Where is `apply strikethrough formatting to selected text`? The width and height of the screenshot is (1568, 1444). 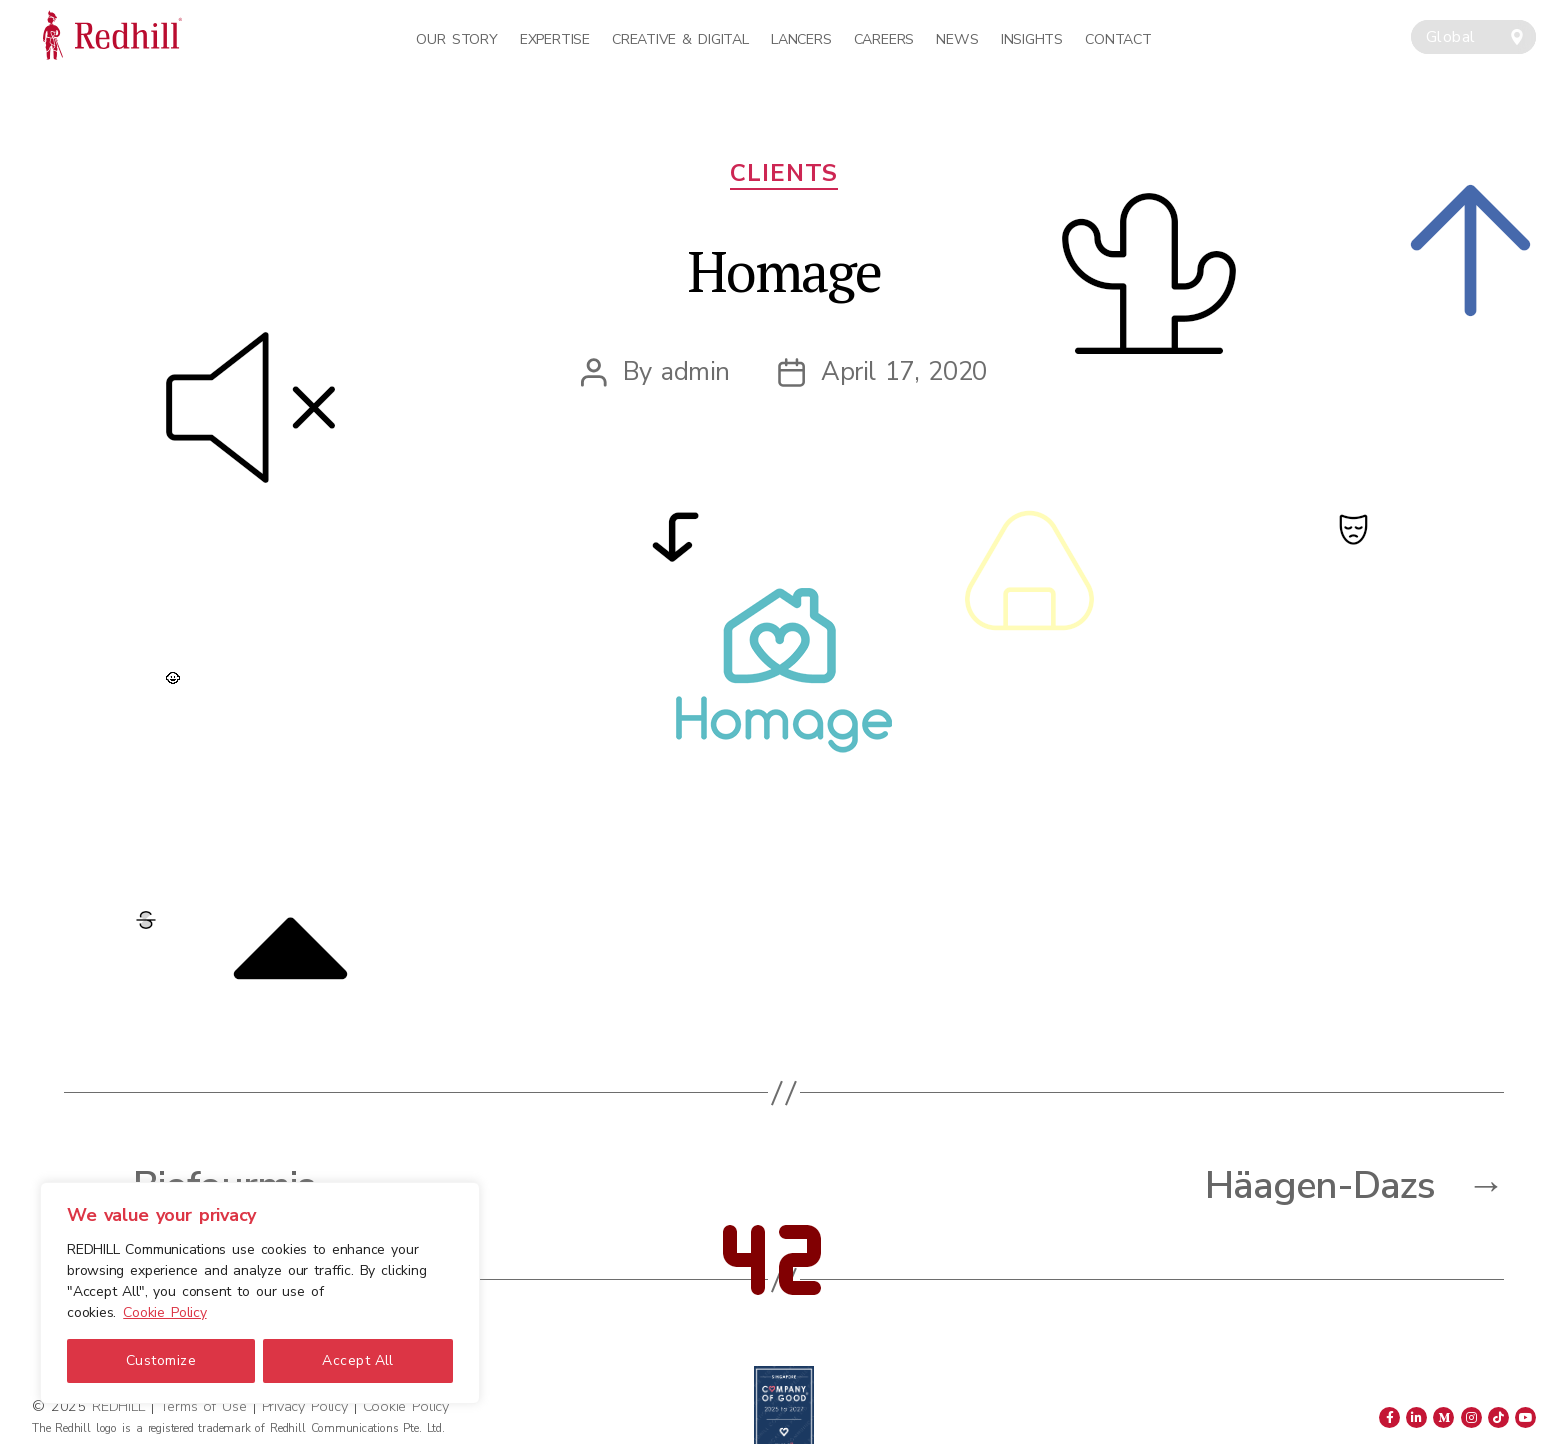
apply strikethrough formatting to selected text is located at coordinates (146, 920).